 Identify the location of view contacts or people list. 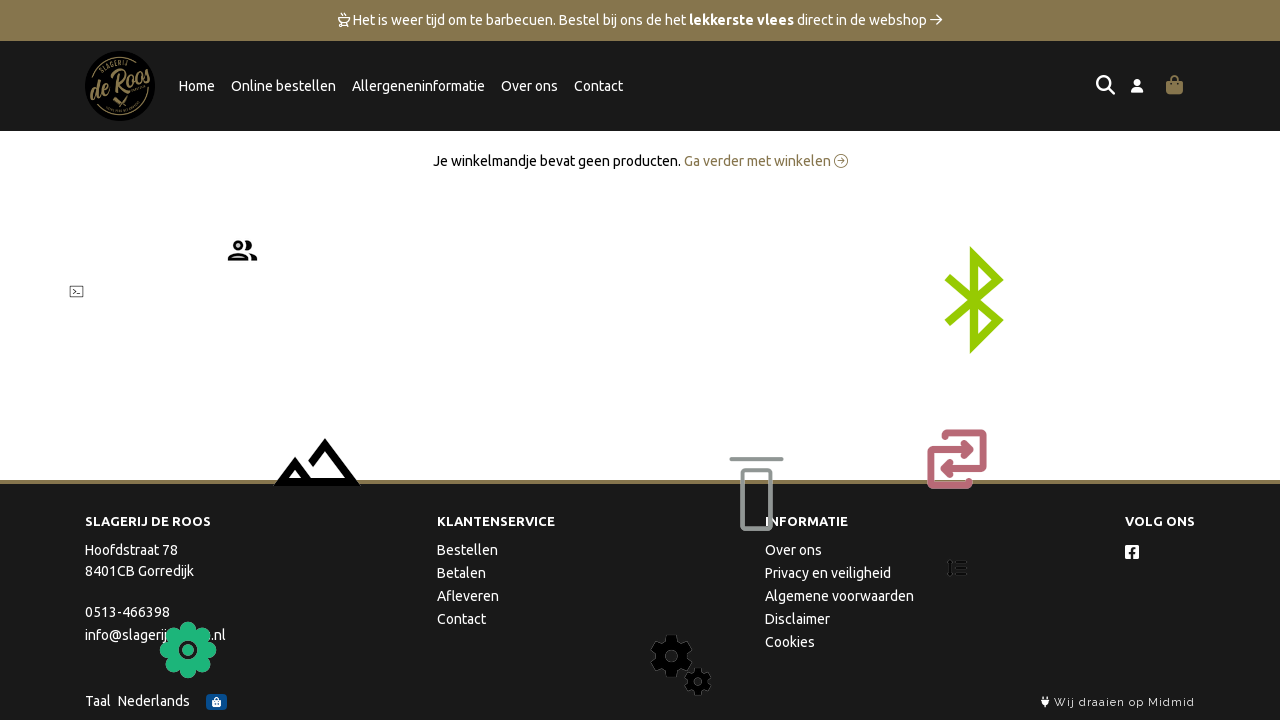
(242, 250).